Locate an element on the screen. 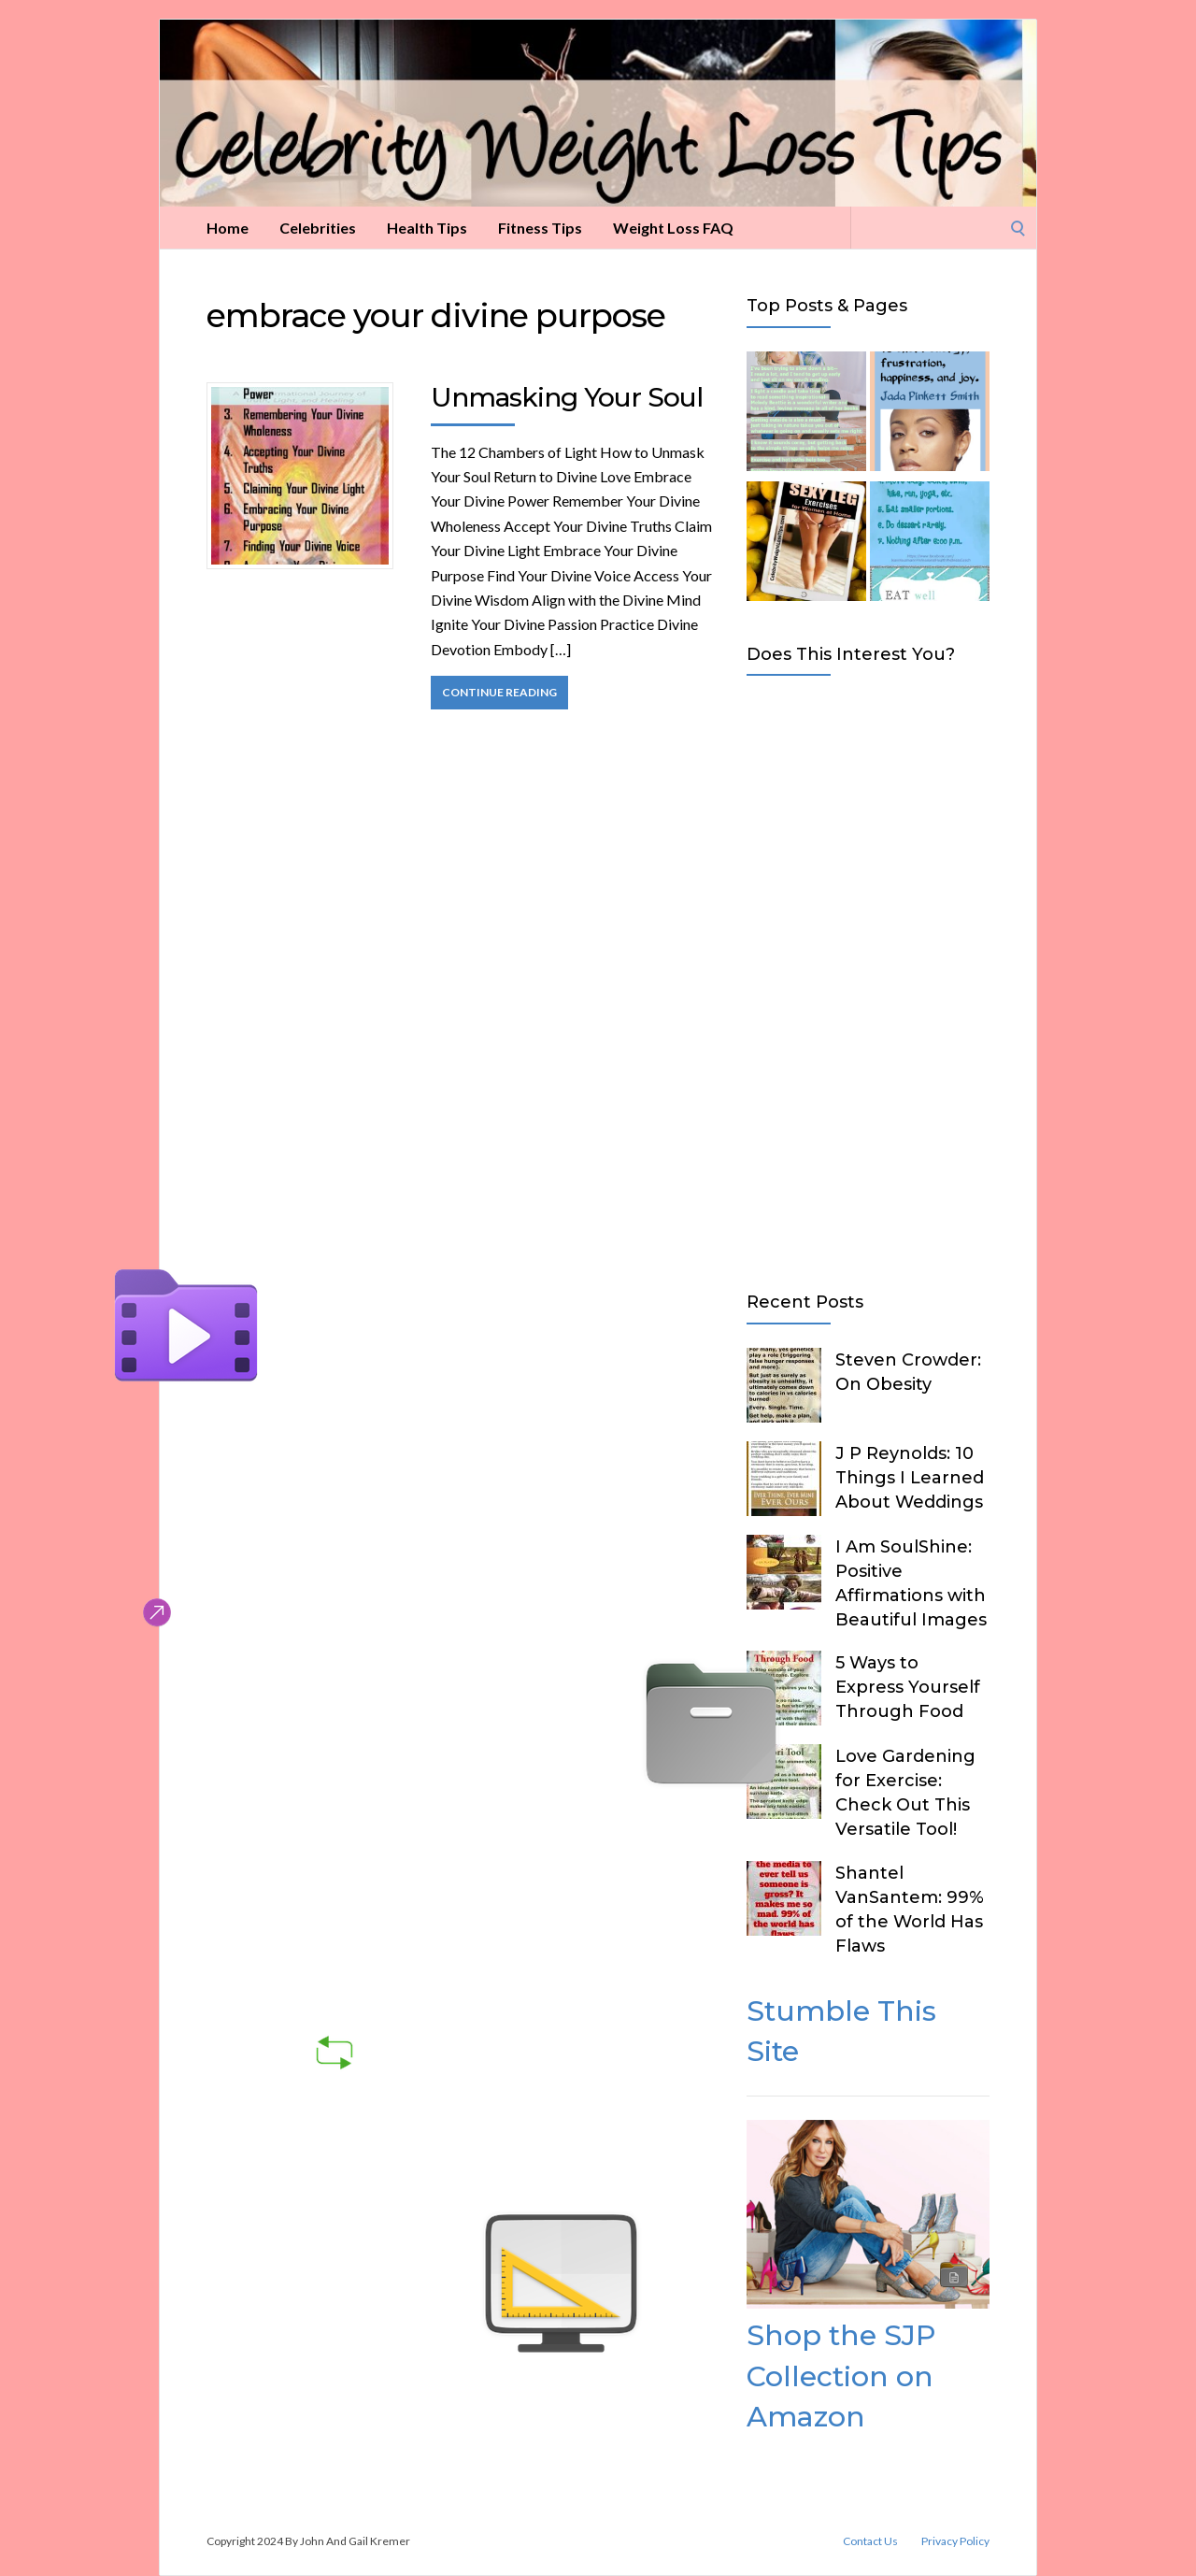 Image resolution: width=1196 pixels, height=2576 pixels. open your videos folder is located at coordinates (186, 1329).